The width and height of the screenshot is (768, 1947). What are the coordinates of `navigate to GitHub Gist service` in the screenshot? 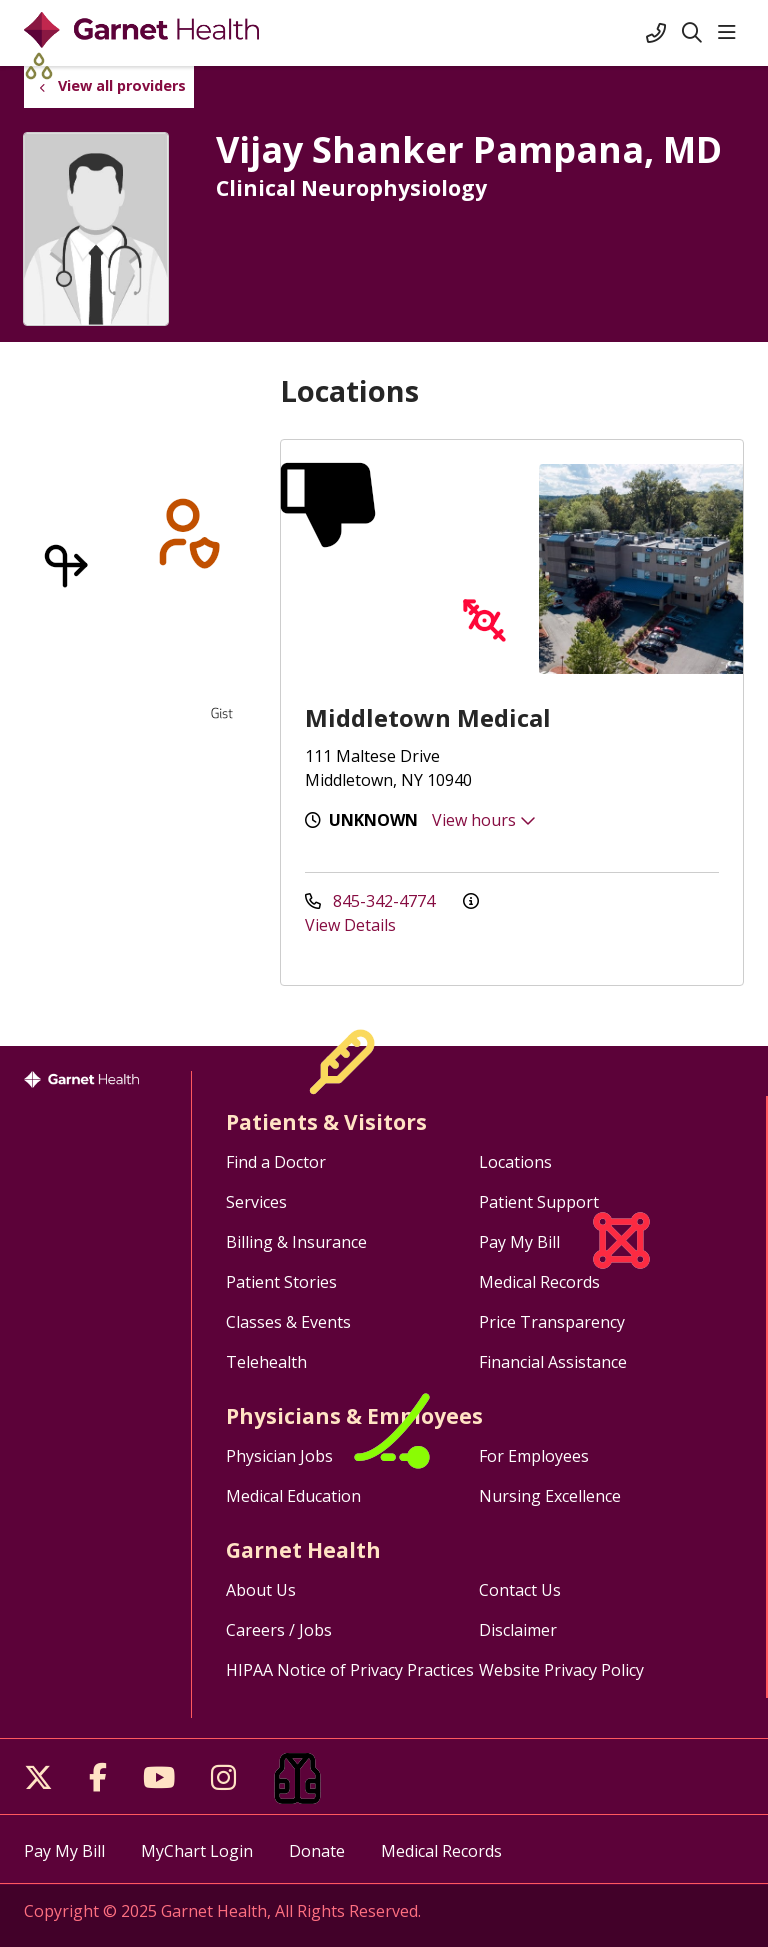 It's located at (222, 713).